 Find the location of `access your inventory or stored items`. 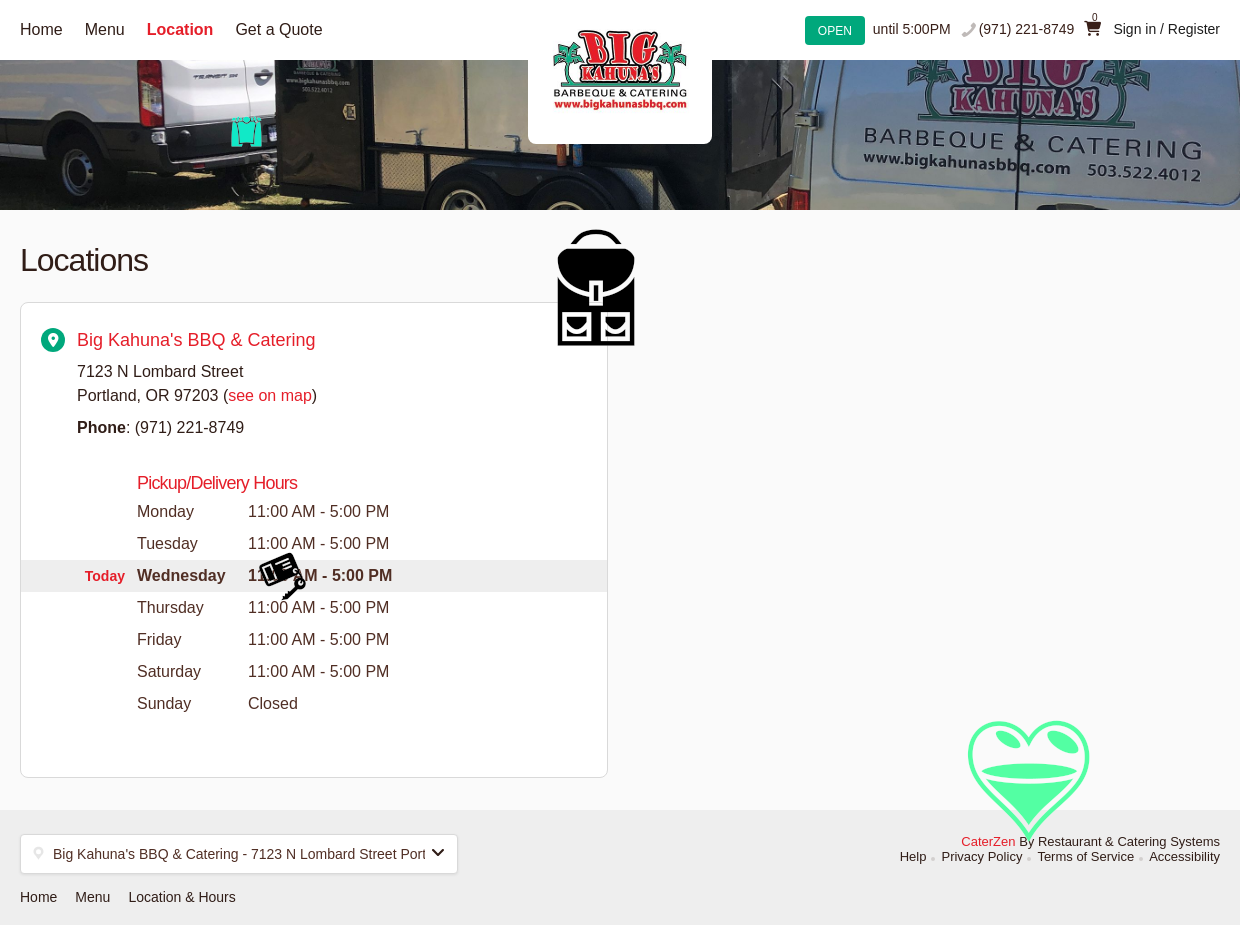

access your inventory or stored items is located at coordinates (596, 287).